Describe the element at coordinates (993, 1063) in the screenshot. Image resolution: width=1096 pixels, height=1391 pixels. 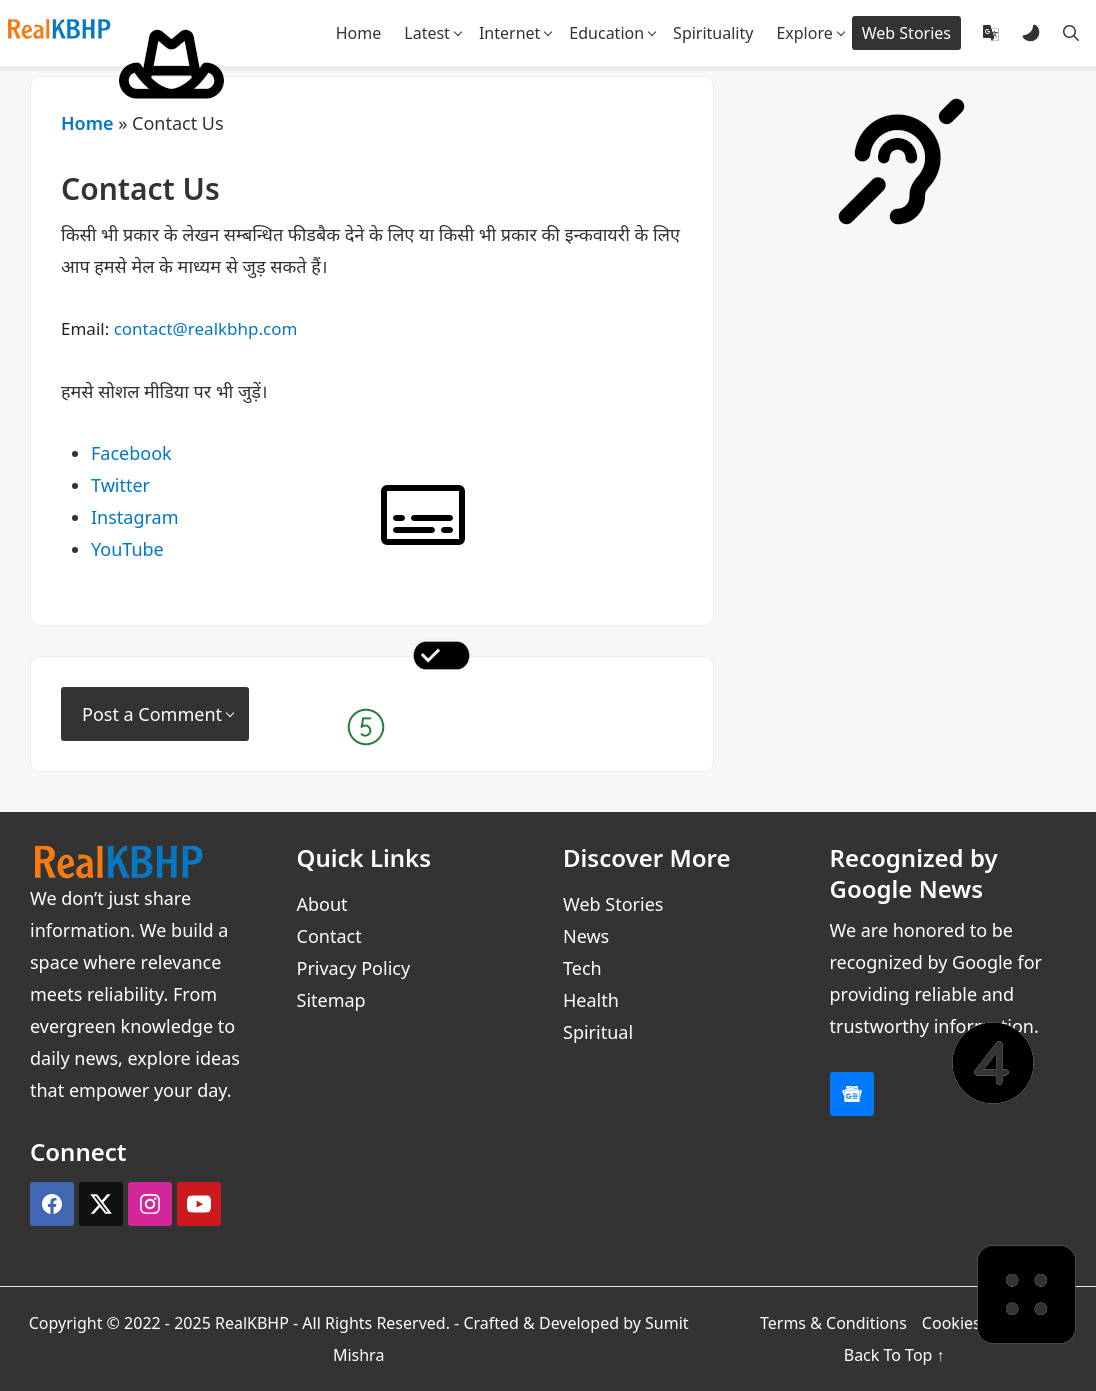
I see `indicates step four in a multi-step process` at that location.